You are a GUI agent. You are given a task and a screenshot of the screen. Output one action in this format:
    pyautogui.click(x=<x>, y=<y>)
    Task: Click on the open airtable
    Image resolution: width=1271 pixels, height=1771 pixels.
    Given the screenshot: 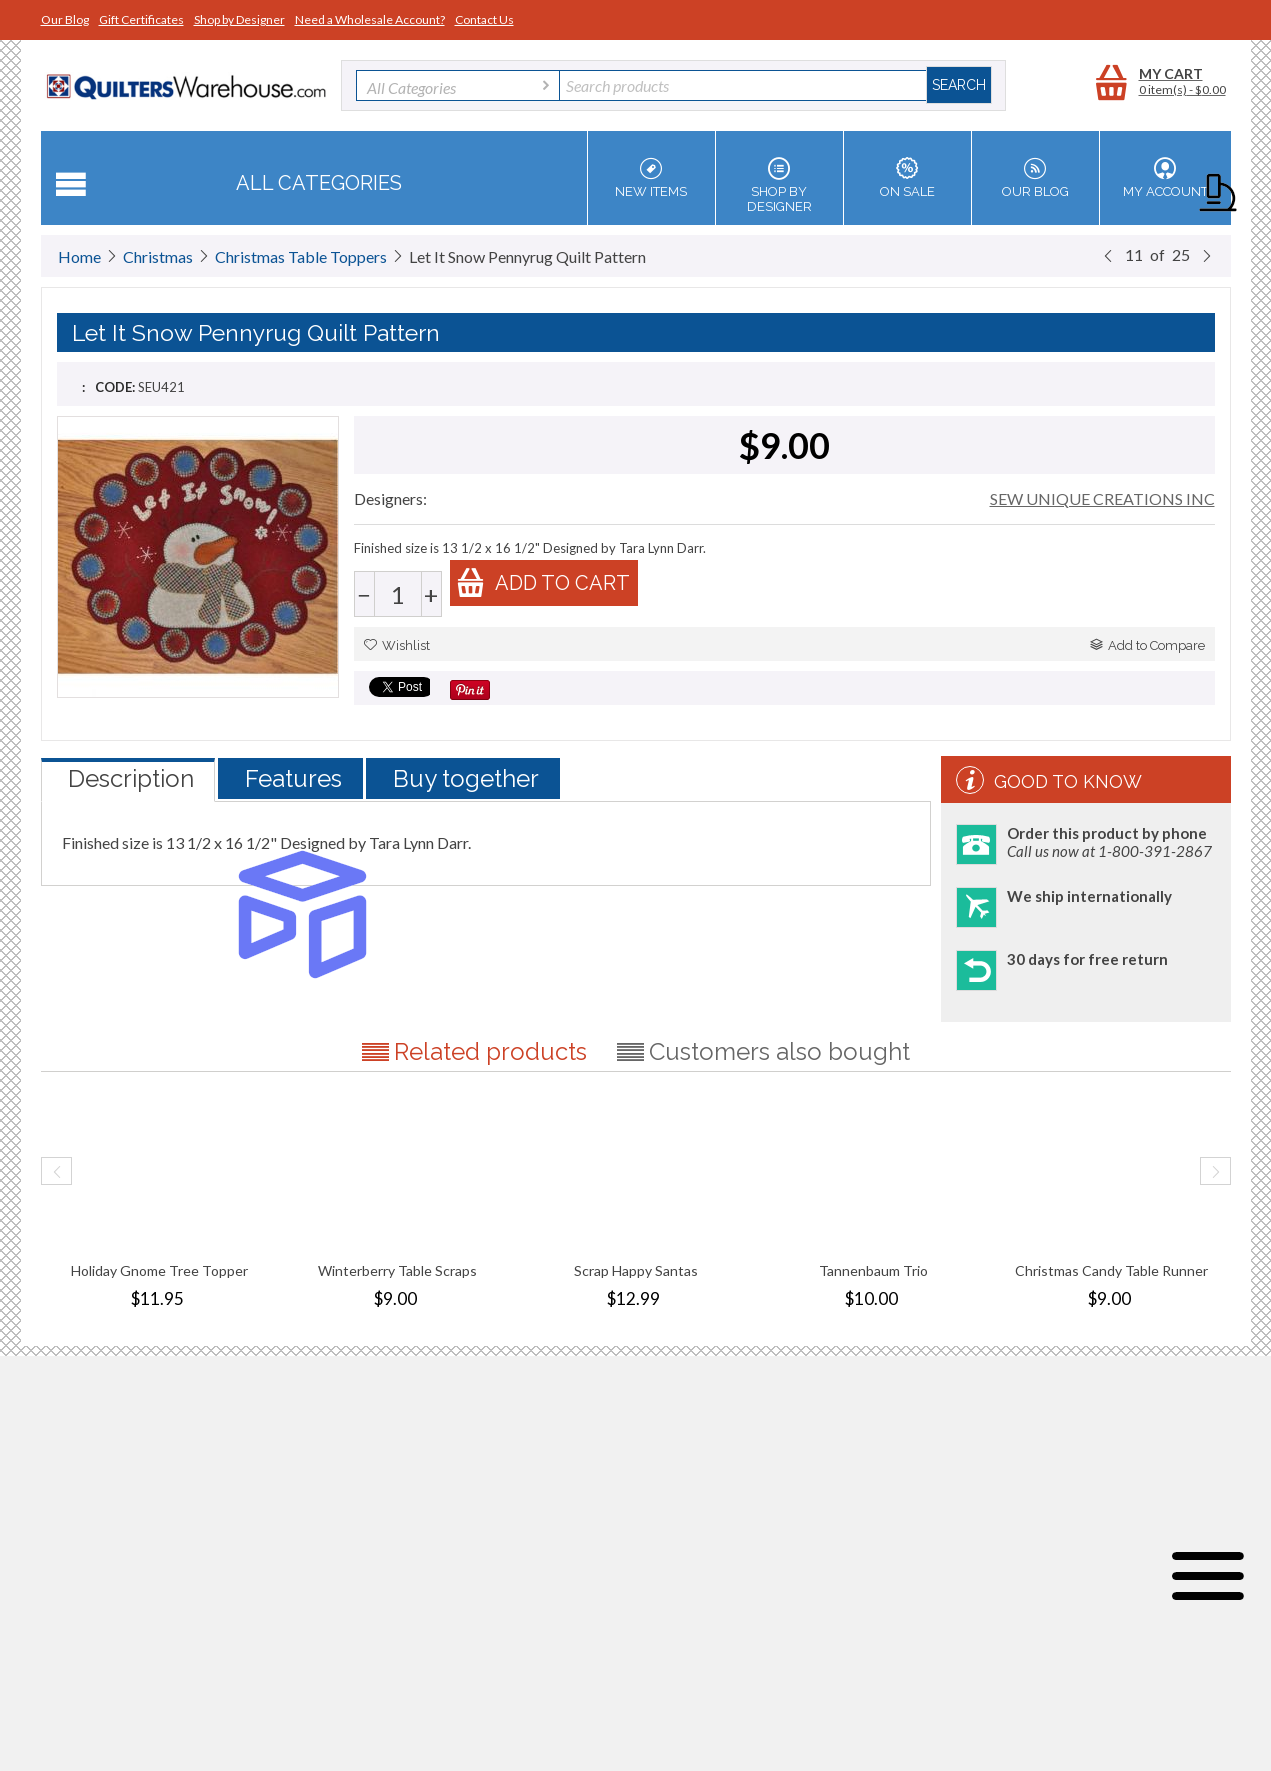 What is the action you would take?
    pyautogui.click(x=302, y=914)
    